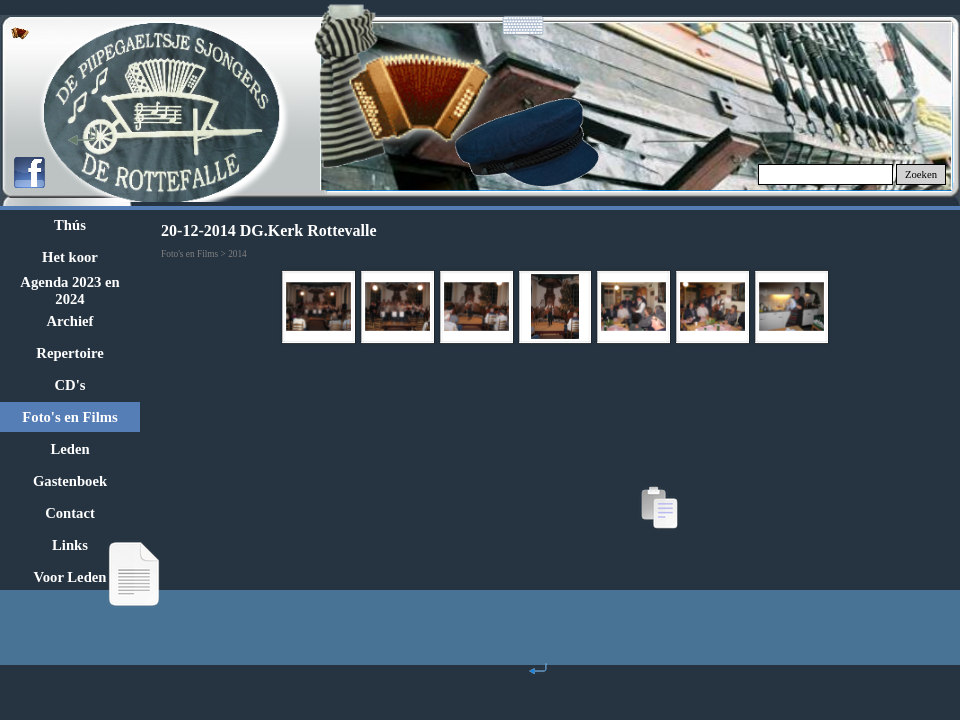 This screenshot has height=720, width=960. What do you see at coordinates (82, 134) in the screenshot?
I see `reply to all recipients in an email thread` at bounding box center [82, 134].